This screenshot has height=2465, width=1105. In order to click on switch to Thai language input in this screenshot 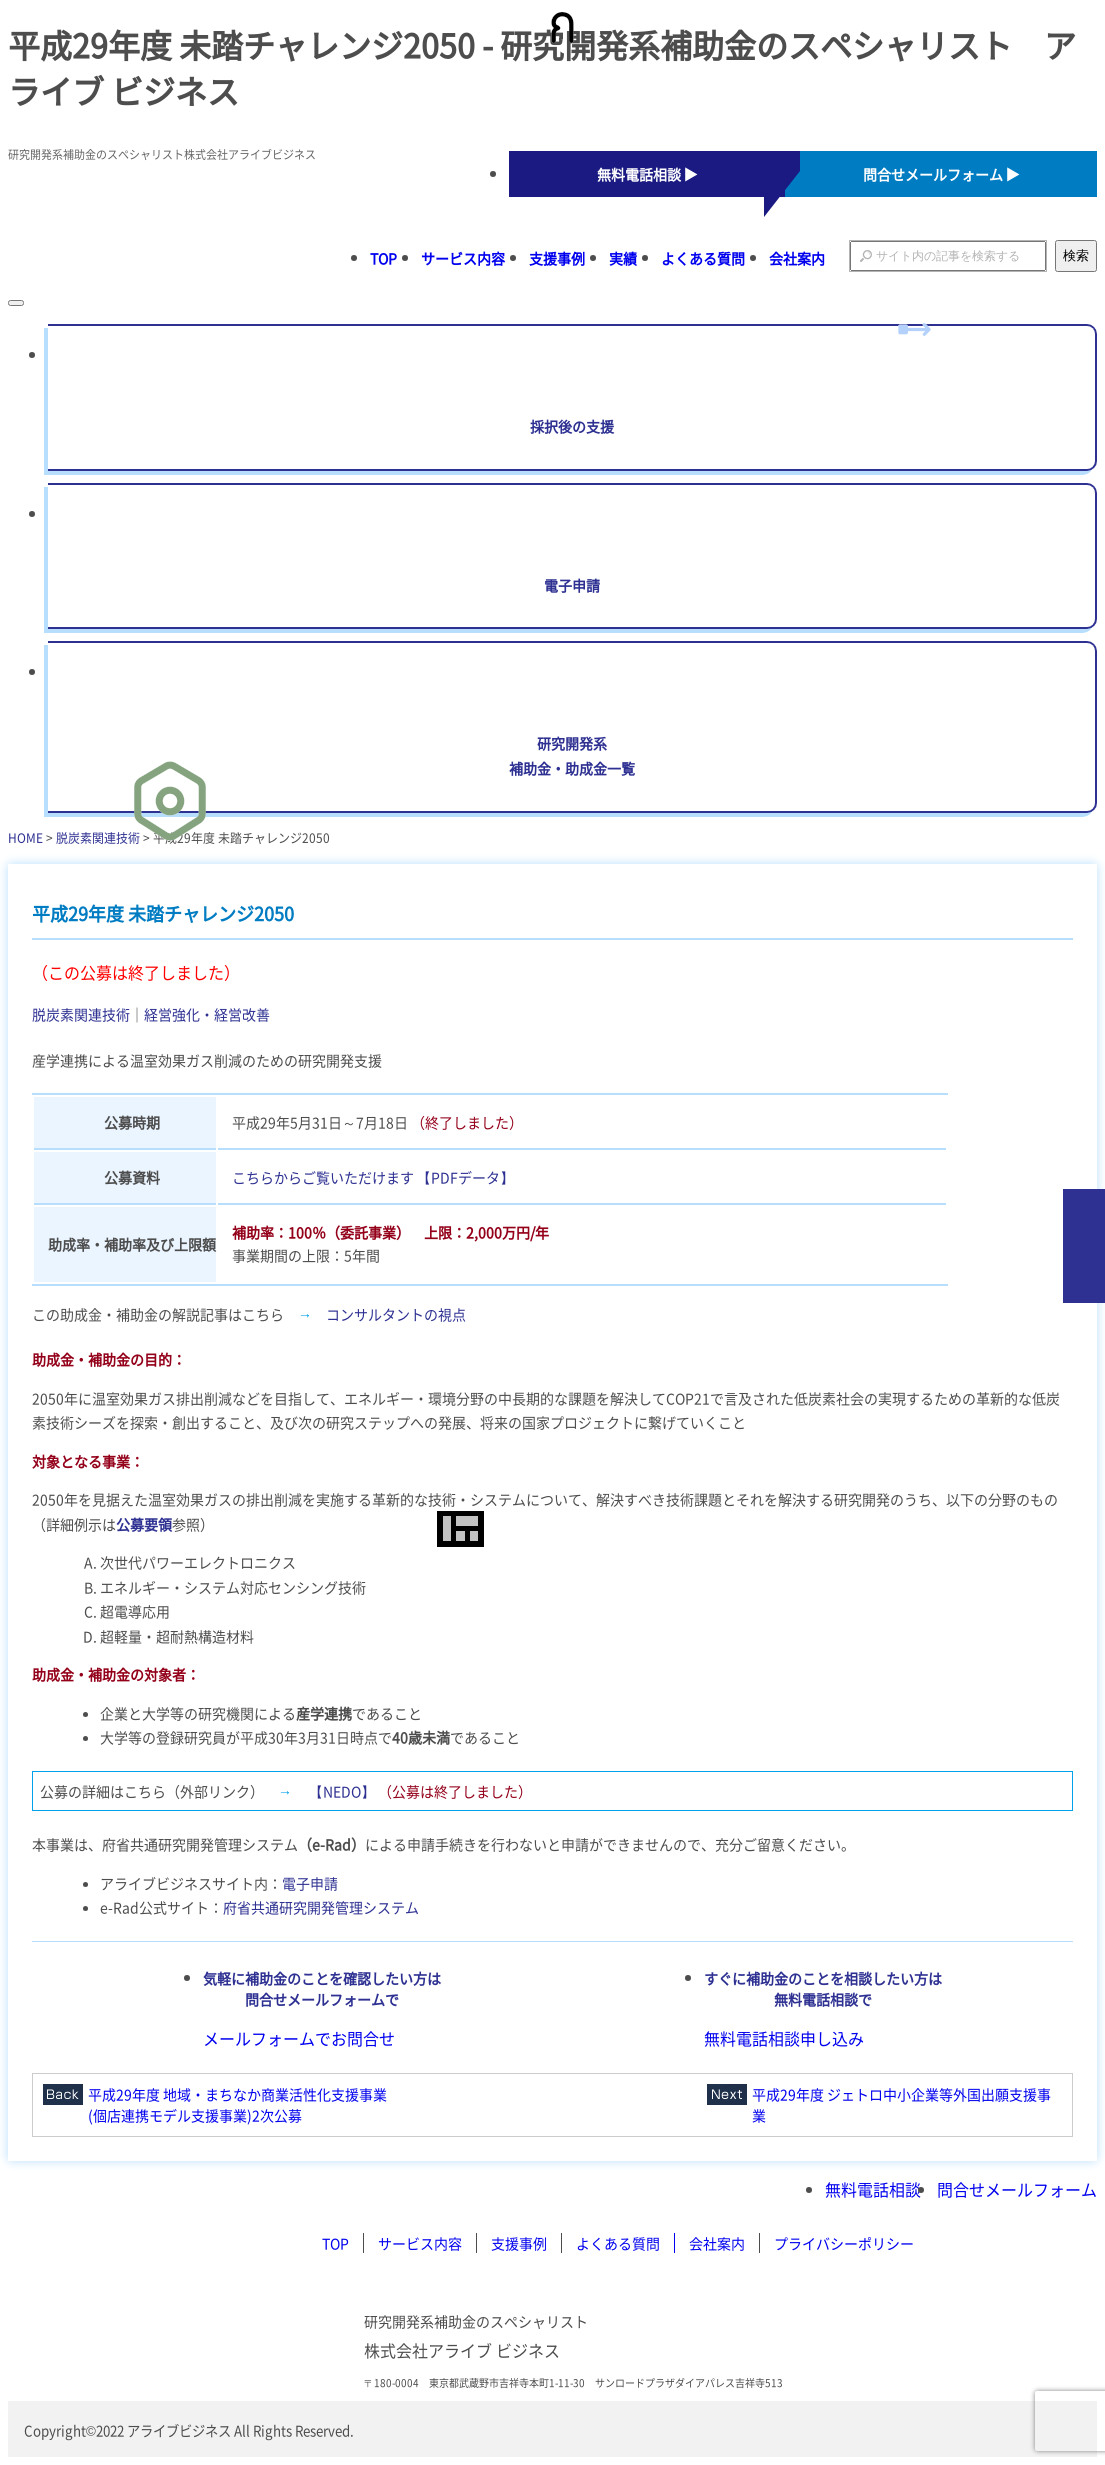, I will do `click(562, 27)`.